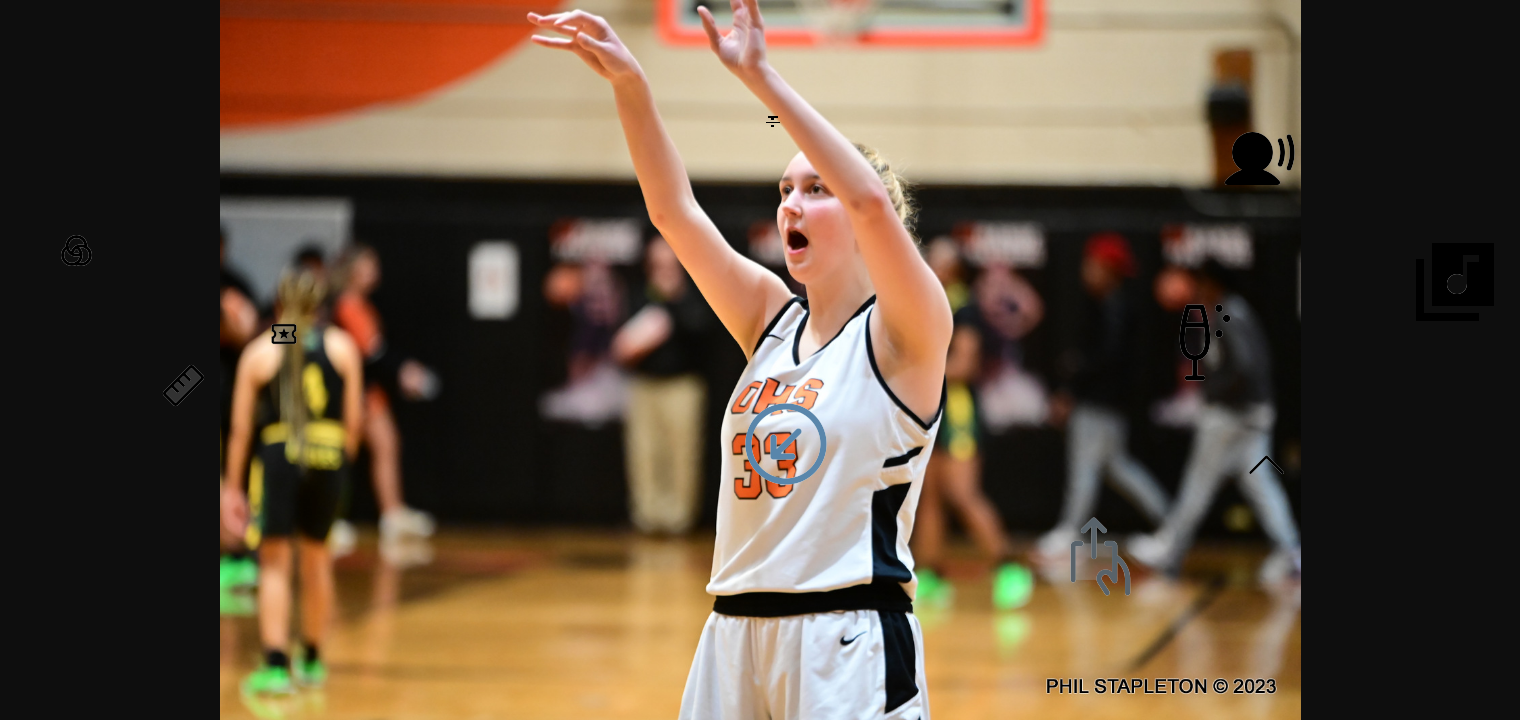 This screenshot has height=720, width=1520. Describe the element at coordinates (1258, 158) in the screenshot. I see `user is speaking or broadcasting audio` at that location.